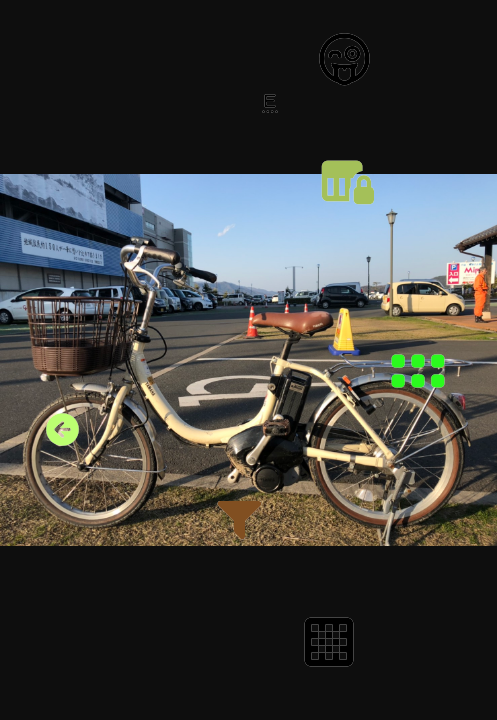 The width and height of the screenshot is (497, 720). Describe the element at coordinates (344, 58) in the screenshot. I see `add a playful or silly reaction to a message` at that location.